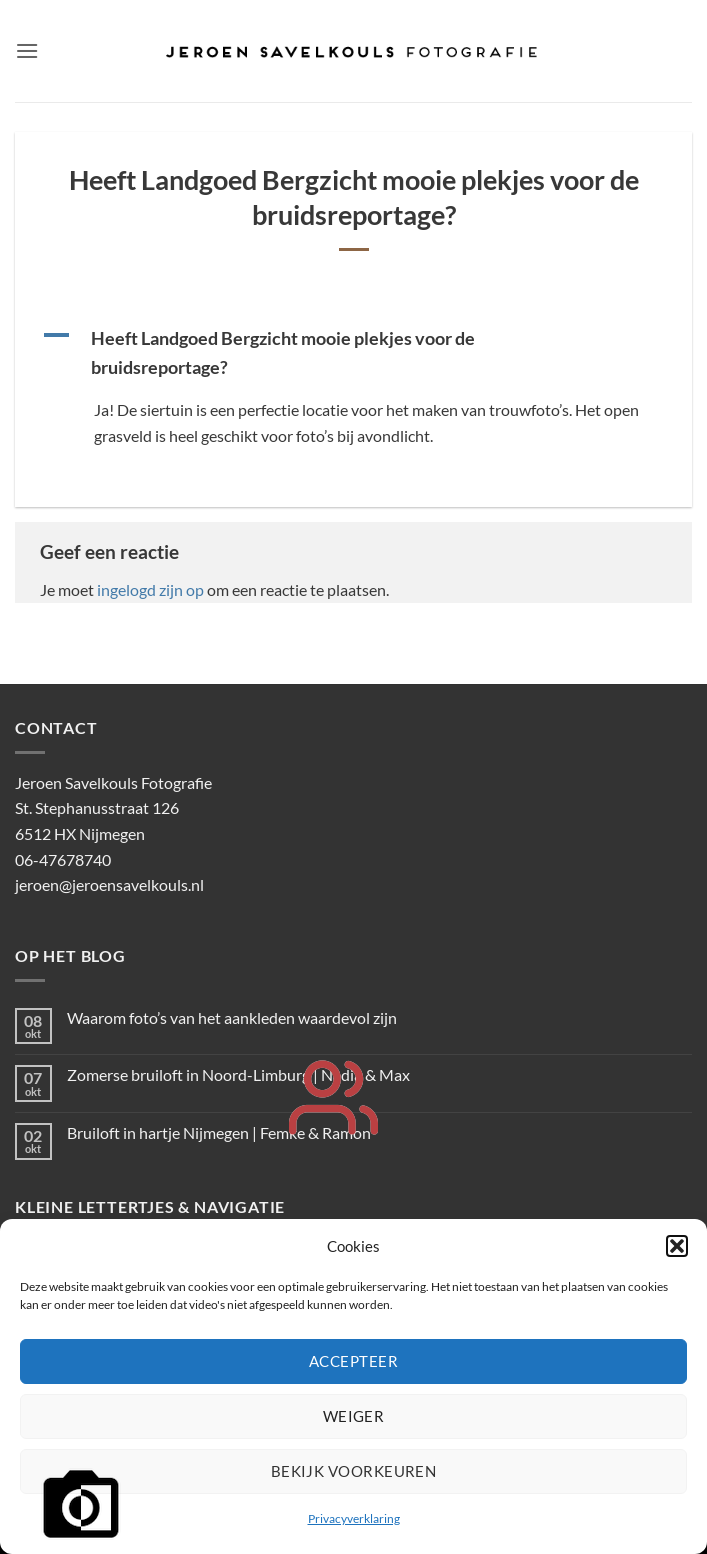  Describe the element at coordinates (333, 1097) in the screenshot. I see `view all users or team members` at that location.